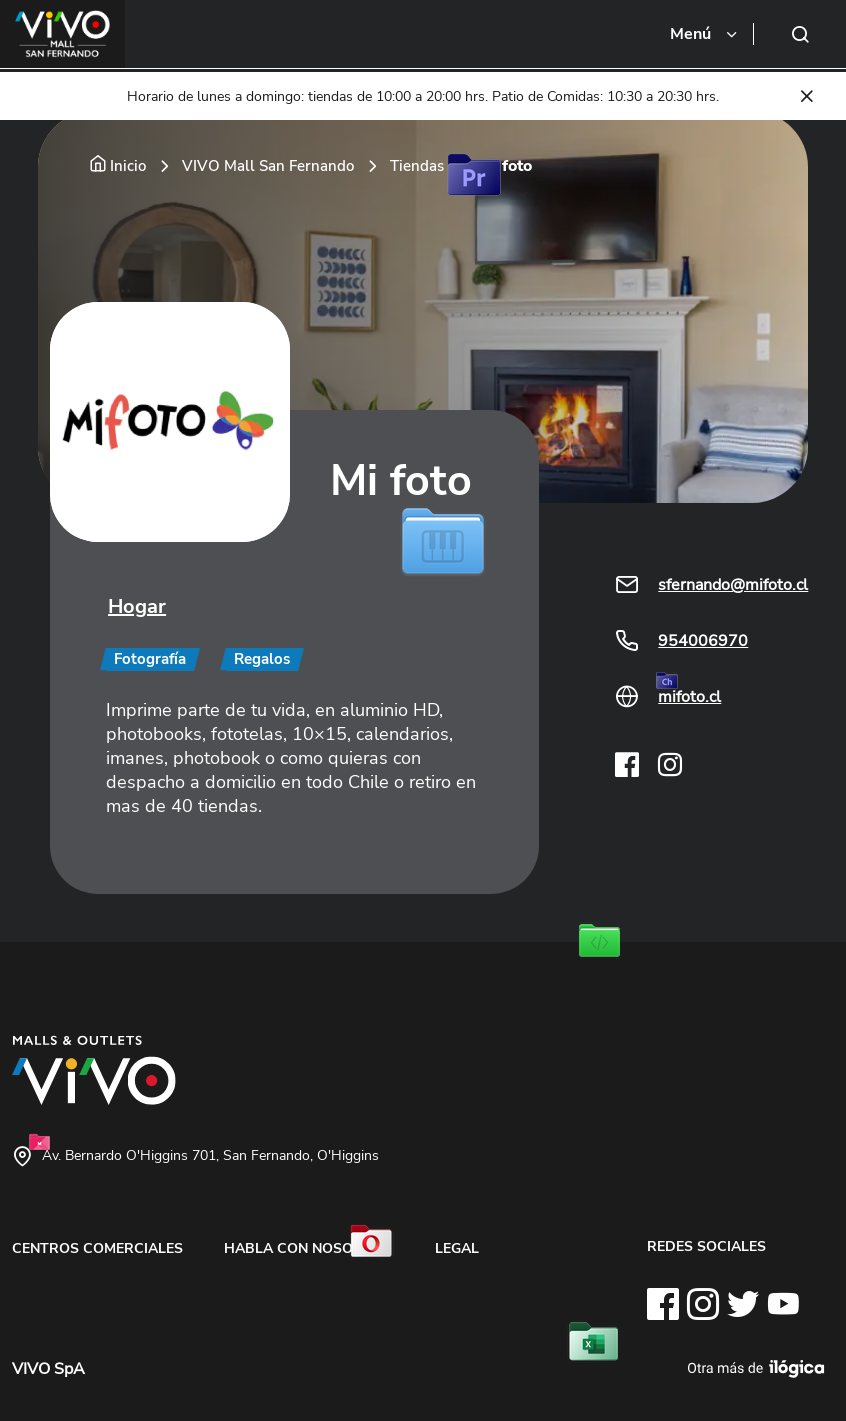 Image resolution: width=846 pixels, height=1421 pixels. I want to click on open folder containing adobe premiere project files, so click(474, 176).